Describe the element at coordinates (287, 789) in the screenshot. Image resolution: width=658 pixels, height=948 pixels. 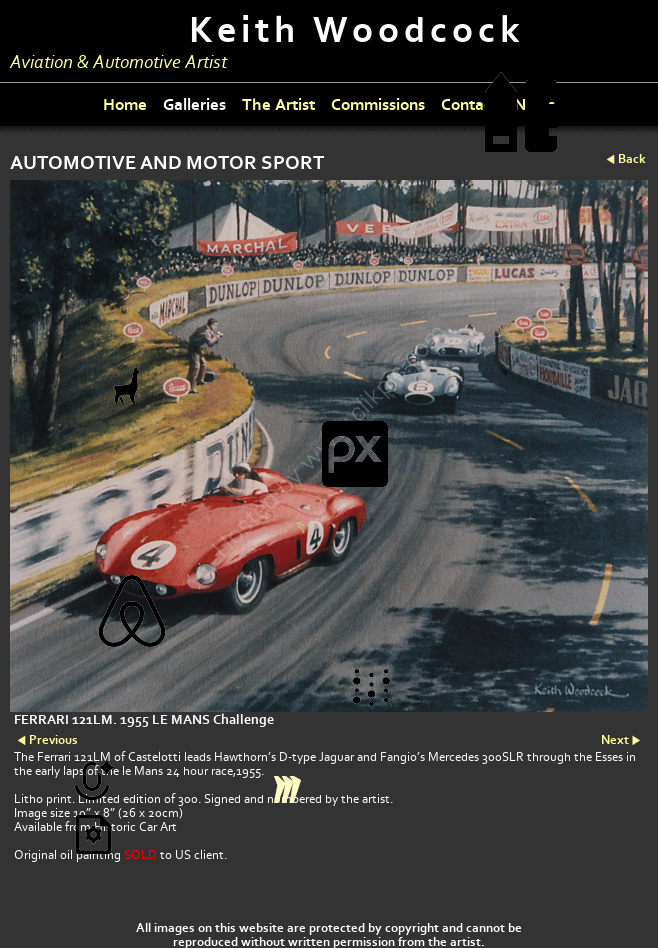
I see `open Miro collaborative whiteboard app` at that location.